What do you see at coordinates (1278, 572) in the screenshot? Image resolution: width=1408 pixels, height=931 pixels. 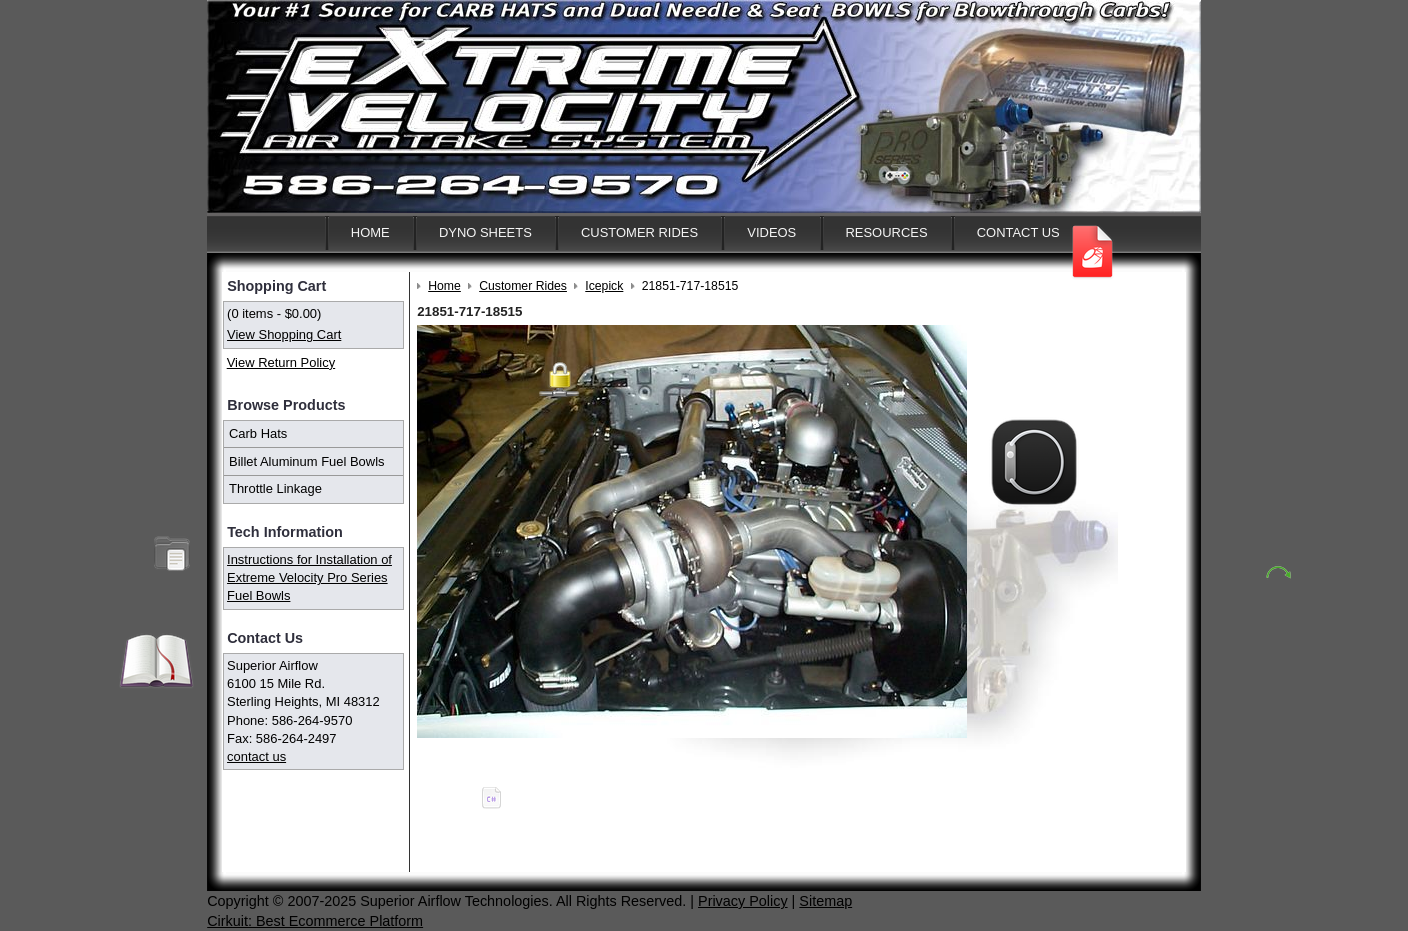 I see `redo the last undone action` at bounding box center [1278, 572].